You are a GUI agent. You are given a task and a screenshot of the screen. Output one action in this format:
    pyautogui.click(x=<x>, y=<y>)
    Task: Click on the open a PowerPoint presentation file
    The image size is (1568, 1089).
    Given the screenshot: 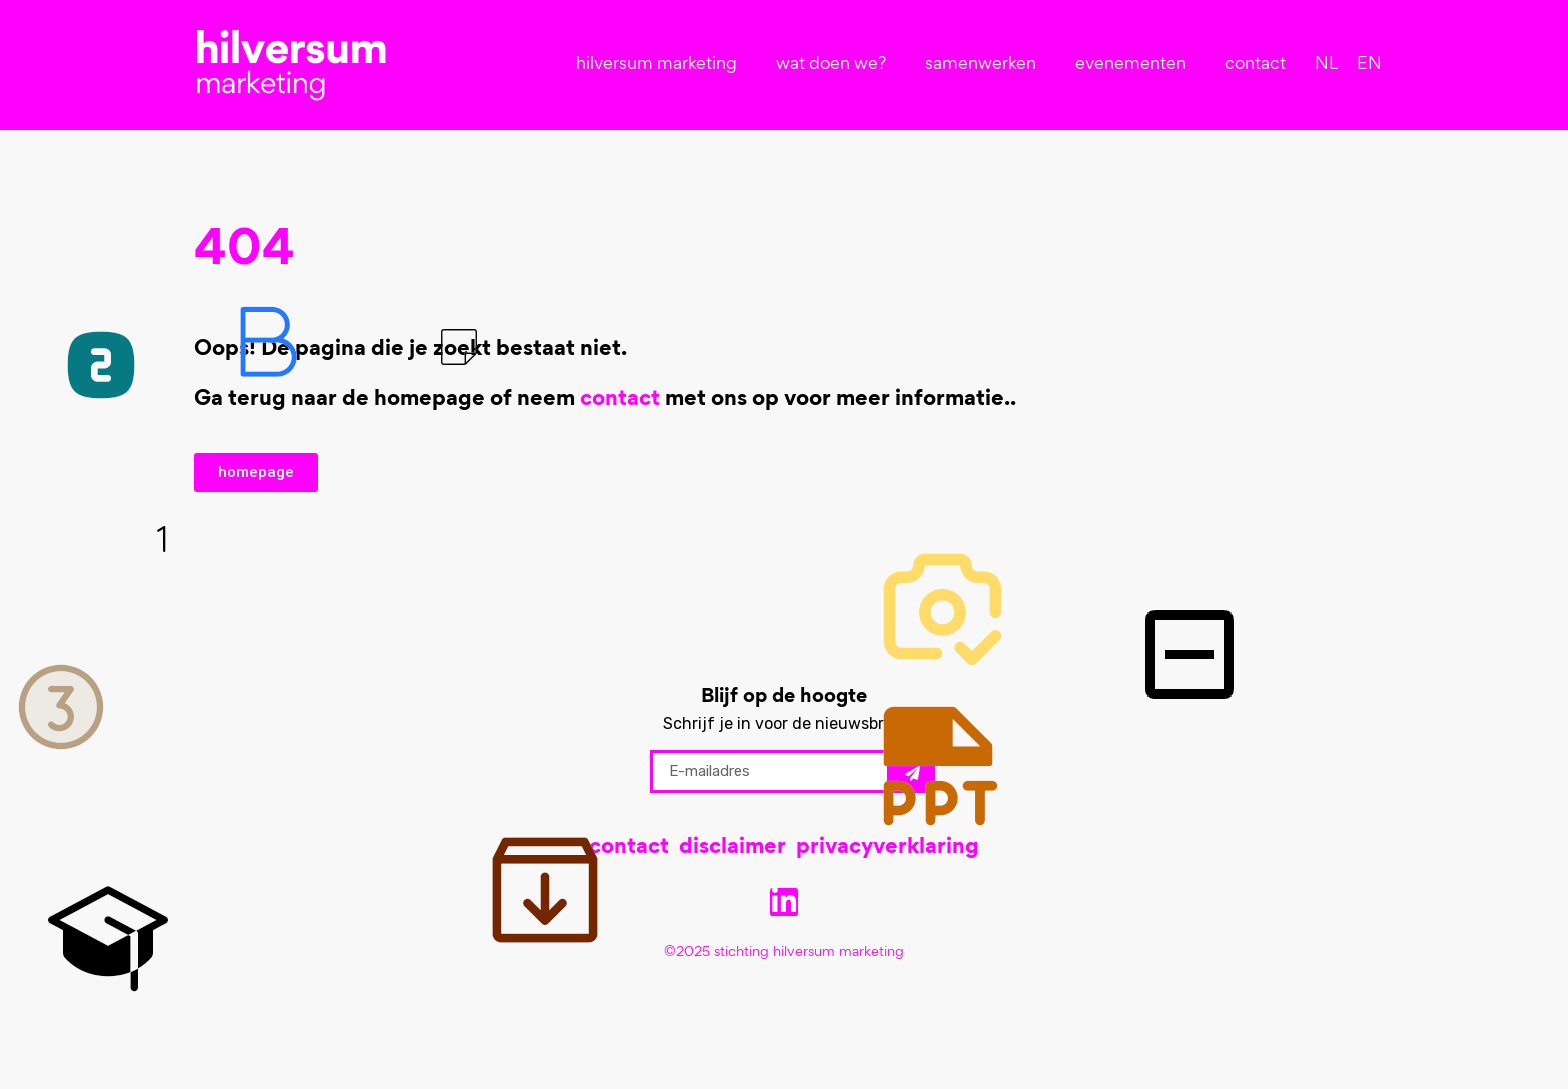 What is the action you would take?
    pyautogui.click(x=938, y=771)
    